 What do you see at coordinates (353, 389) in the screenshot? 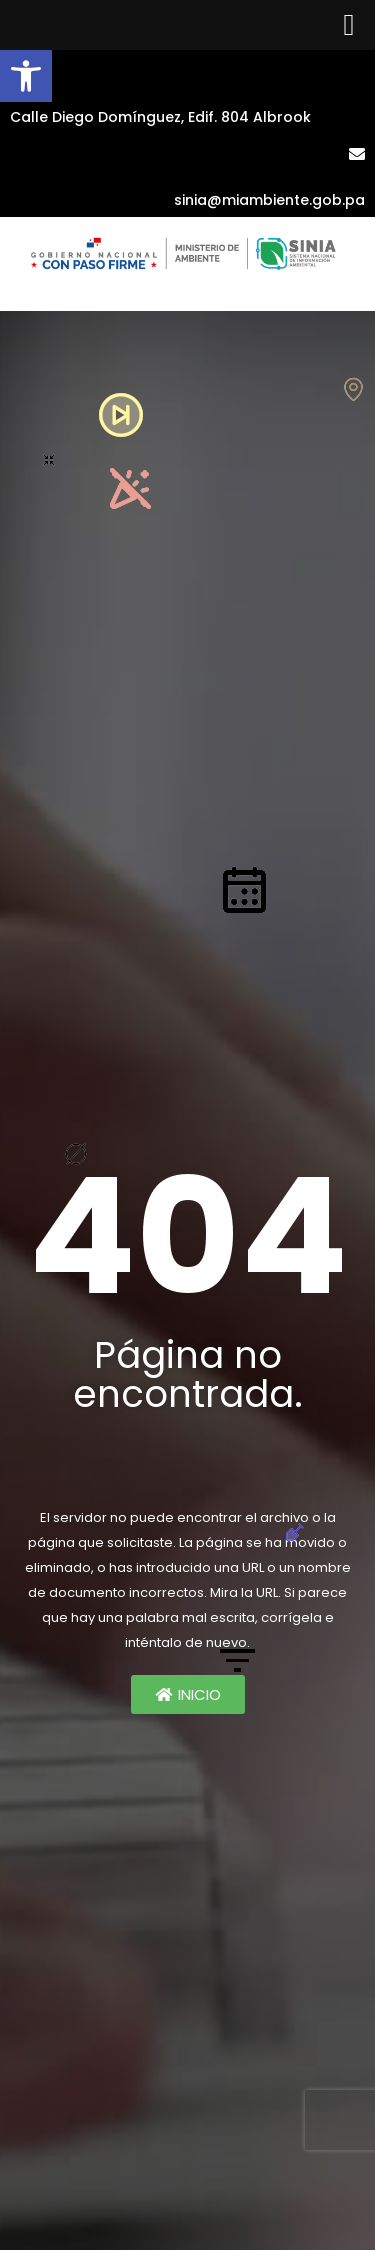
I see `view location on map` at bounding box center [353, 389].